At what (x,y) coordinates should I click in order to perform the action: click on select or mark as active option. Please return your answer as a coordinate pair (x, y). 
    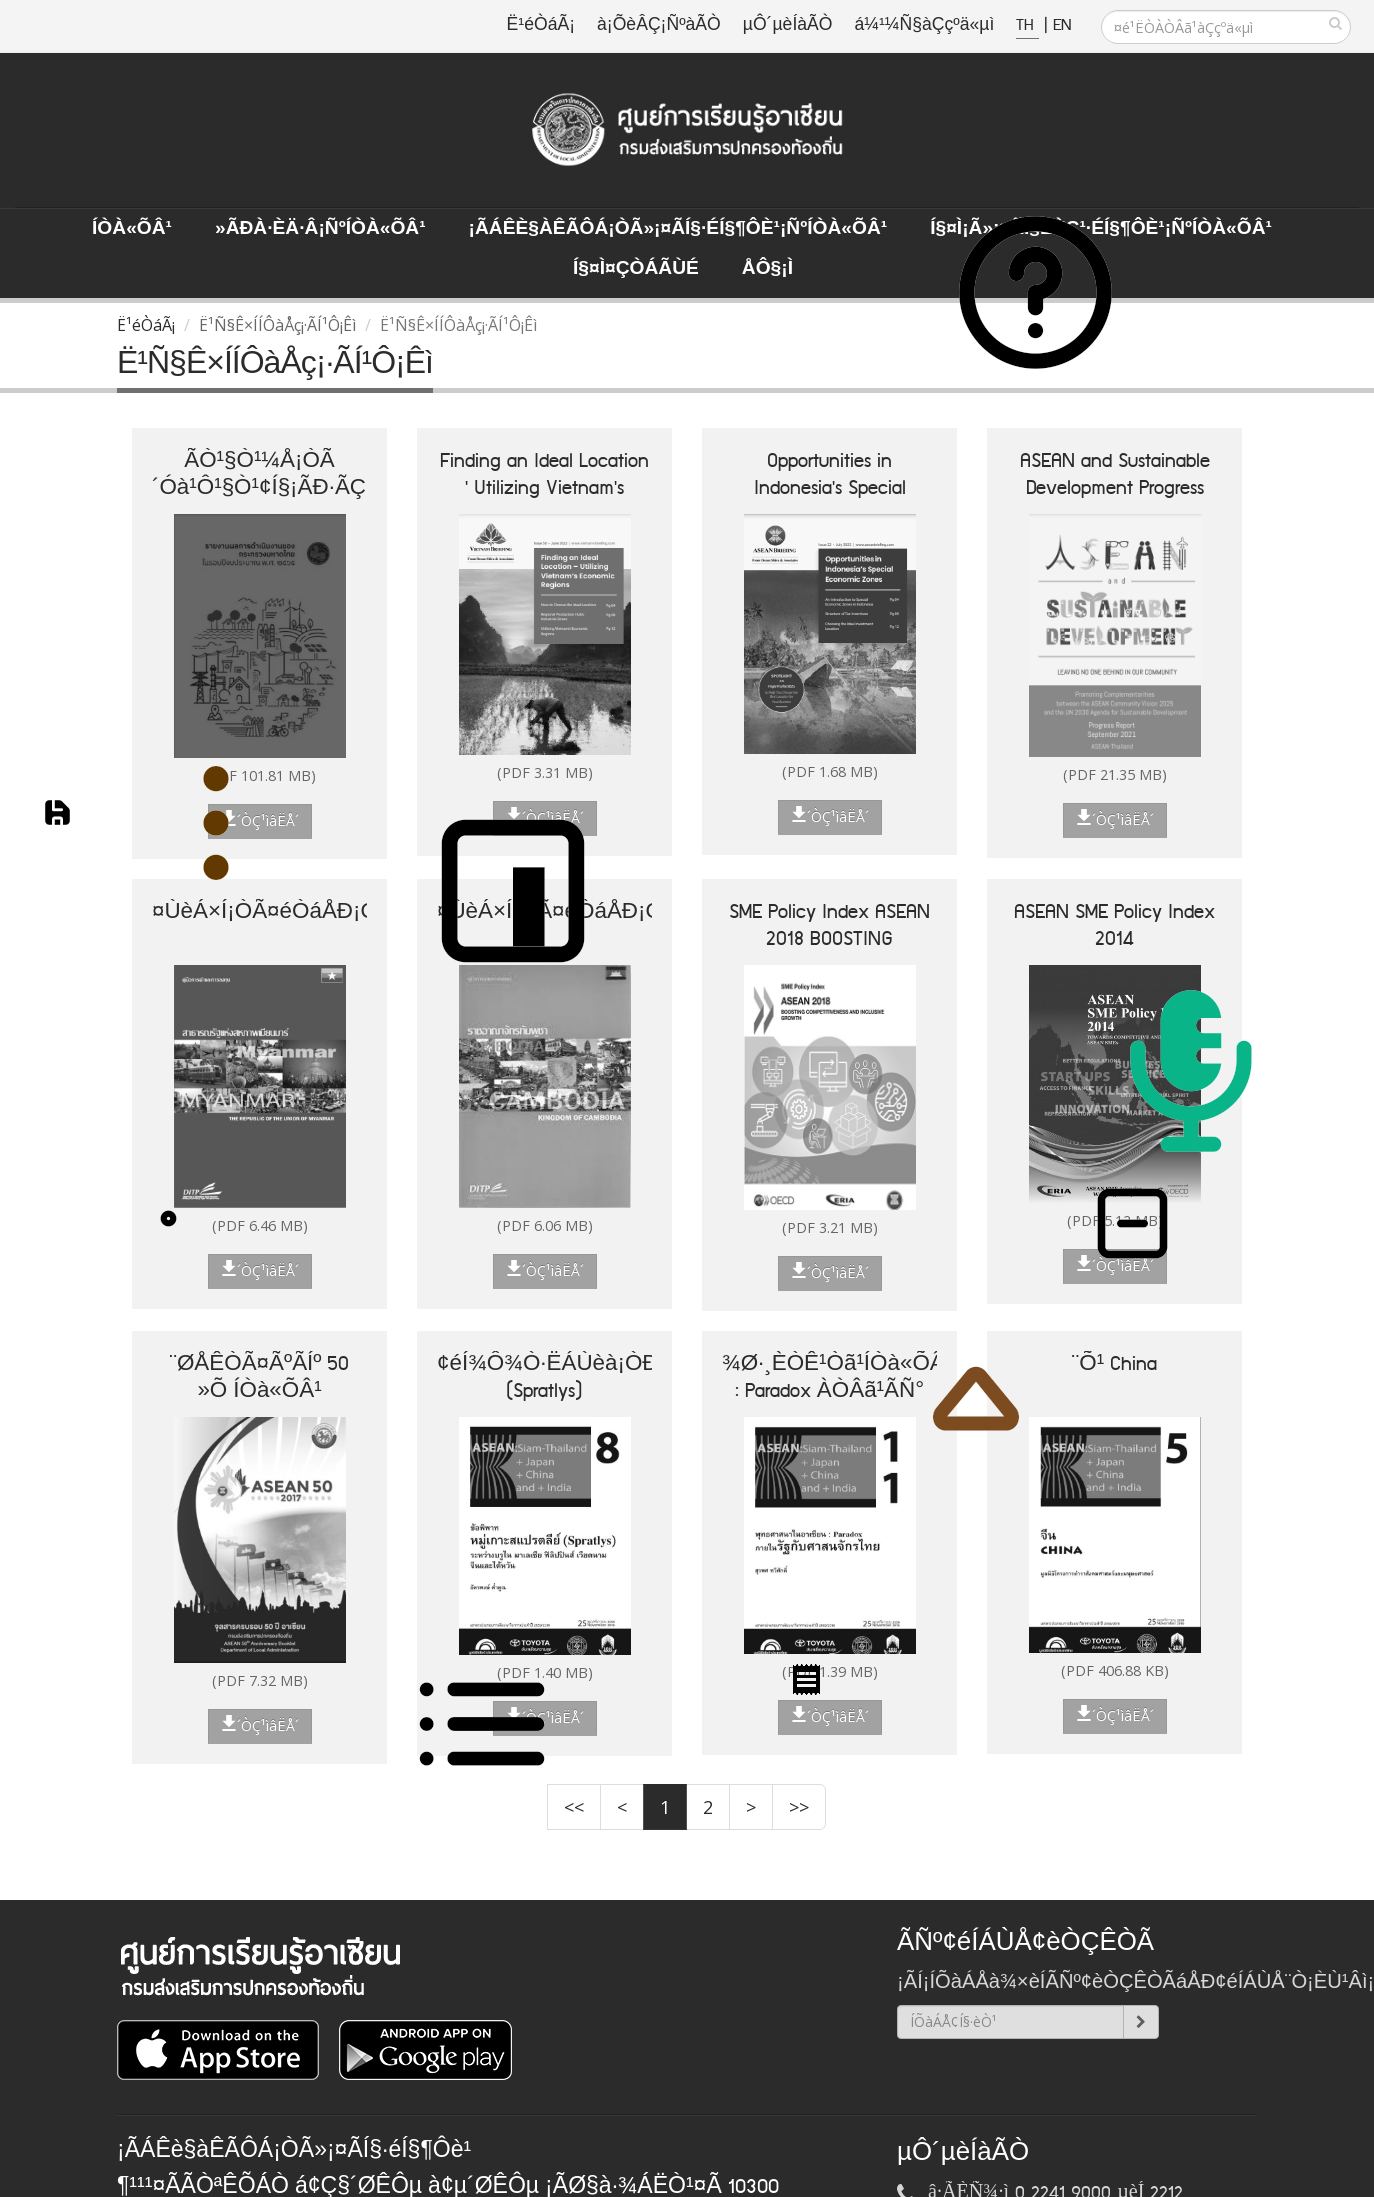
    Looking at the image, I should click on (168, 1218).